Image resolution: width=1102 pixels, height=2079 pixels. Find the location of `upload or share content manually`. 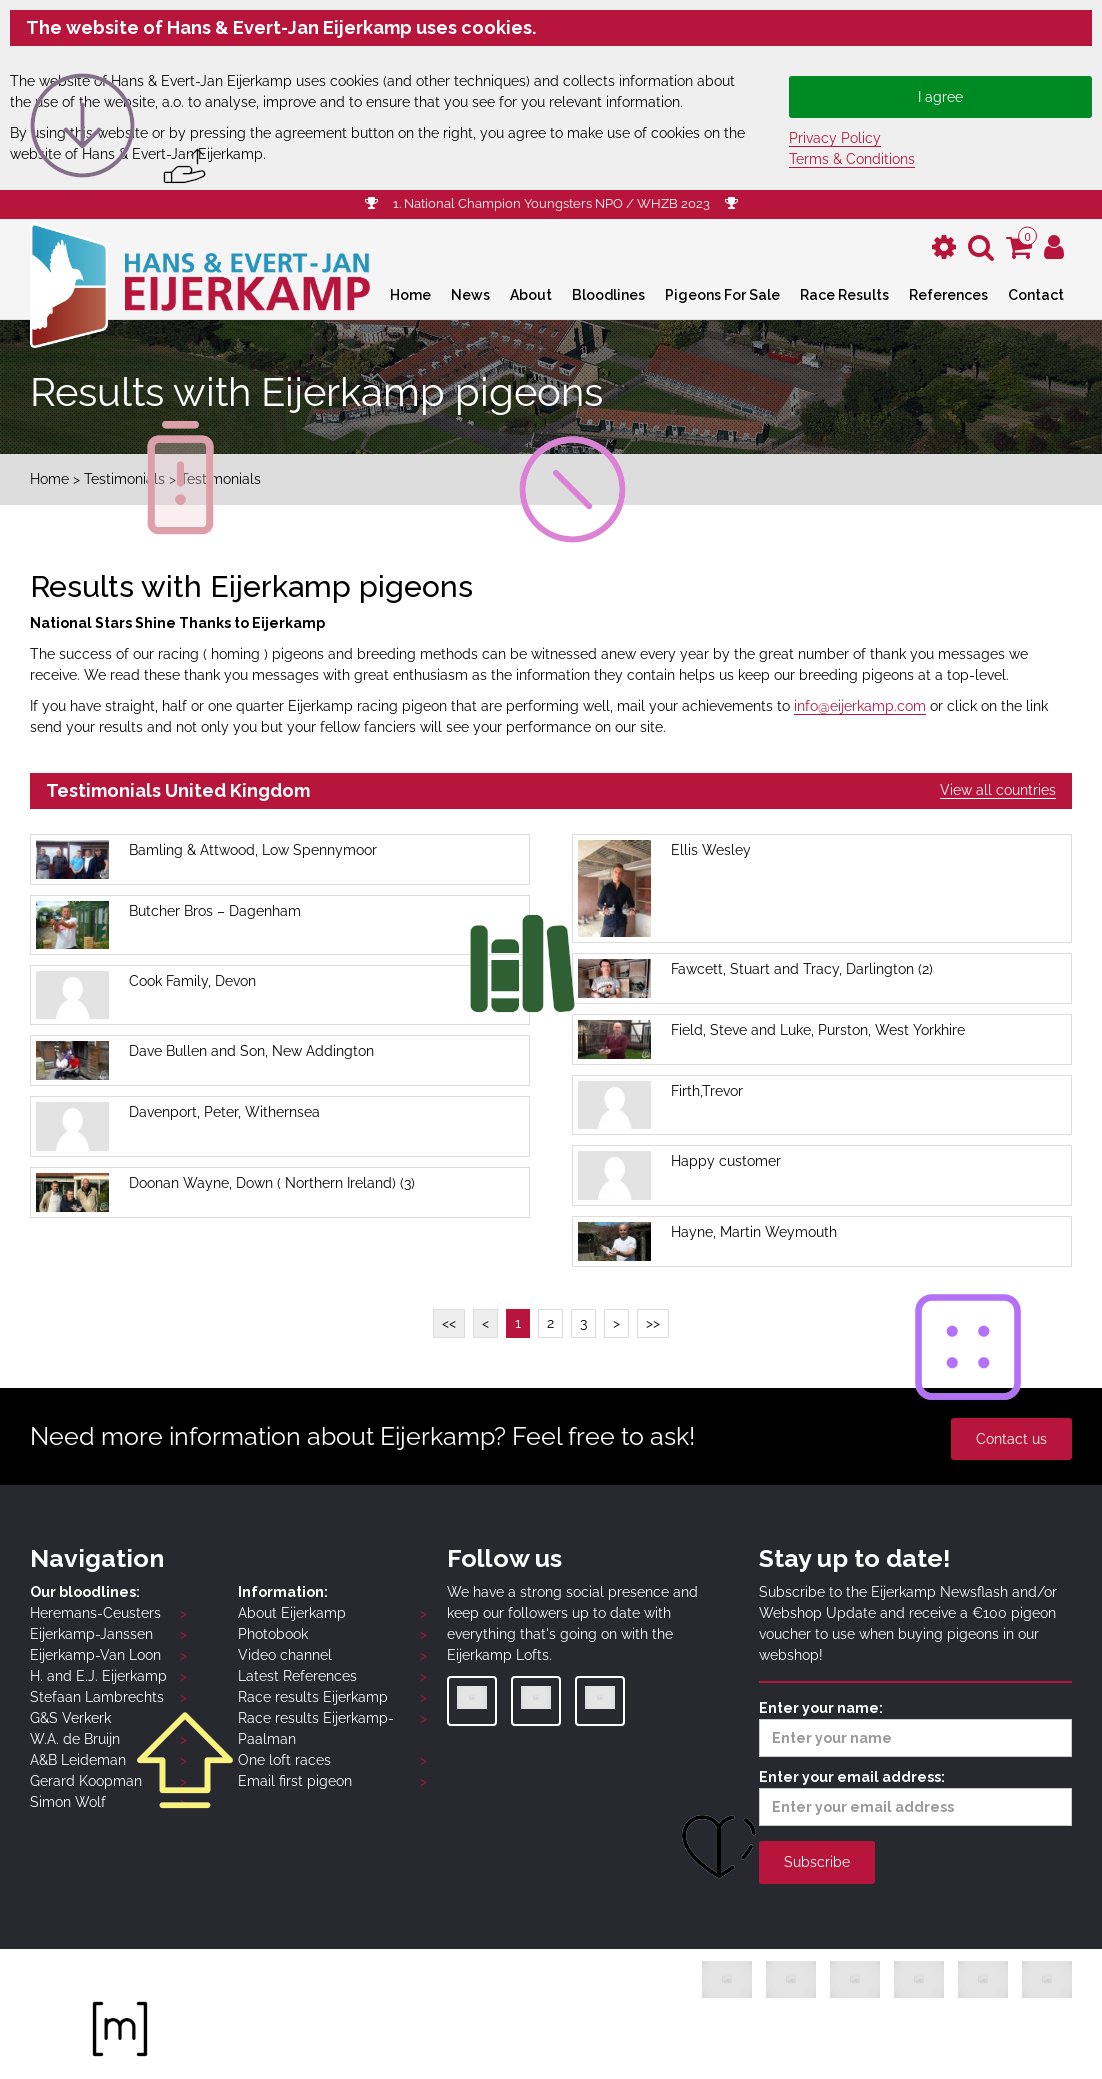

upload or share content manually is located at coordinates (186, 168).